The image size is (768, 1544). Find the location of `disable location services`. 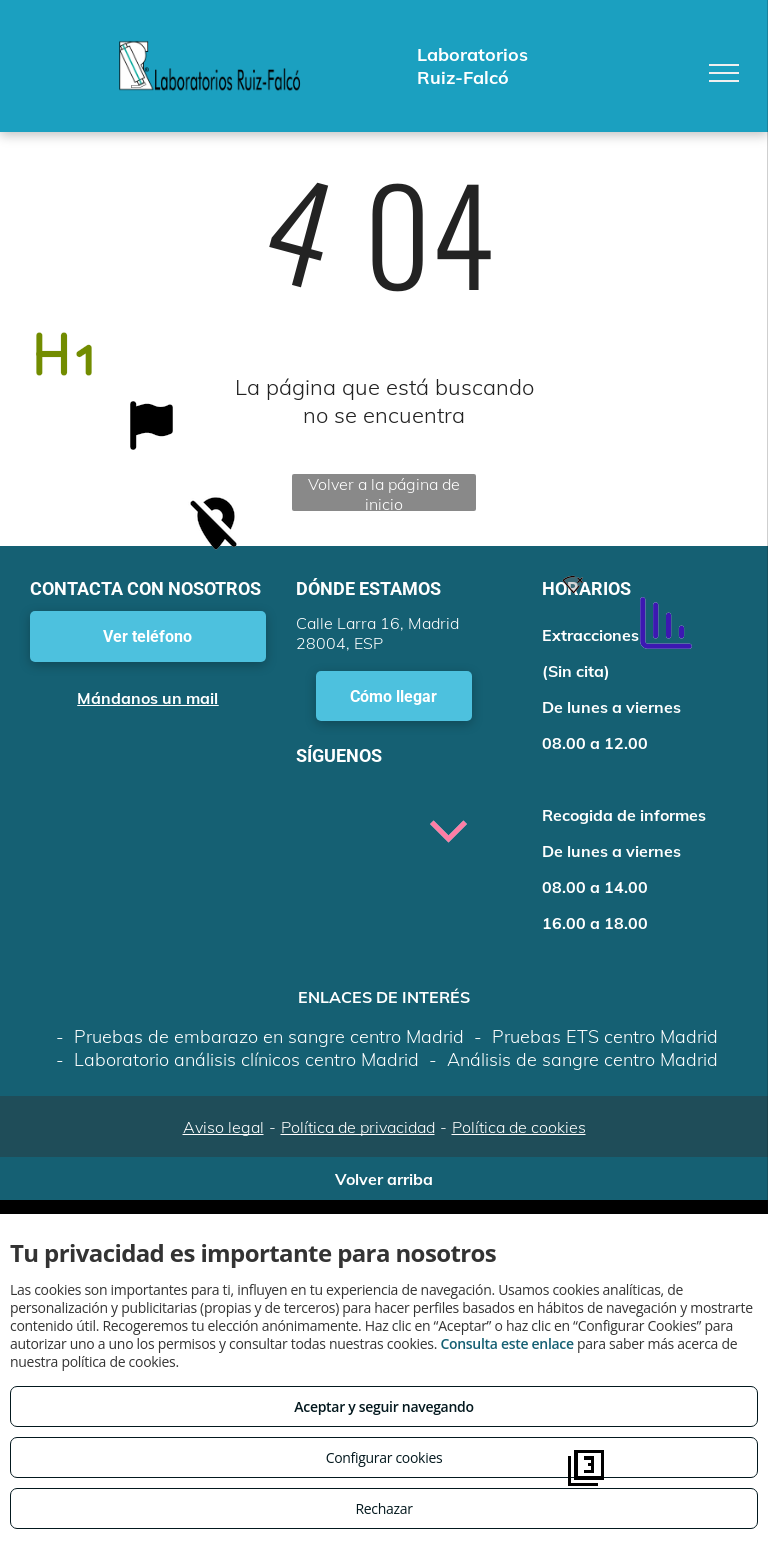

disable location services is located at coordinates (216, 524).